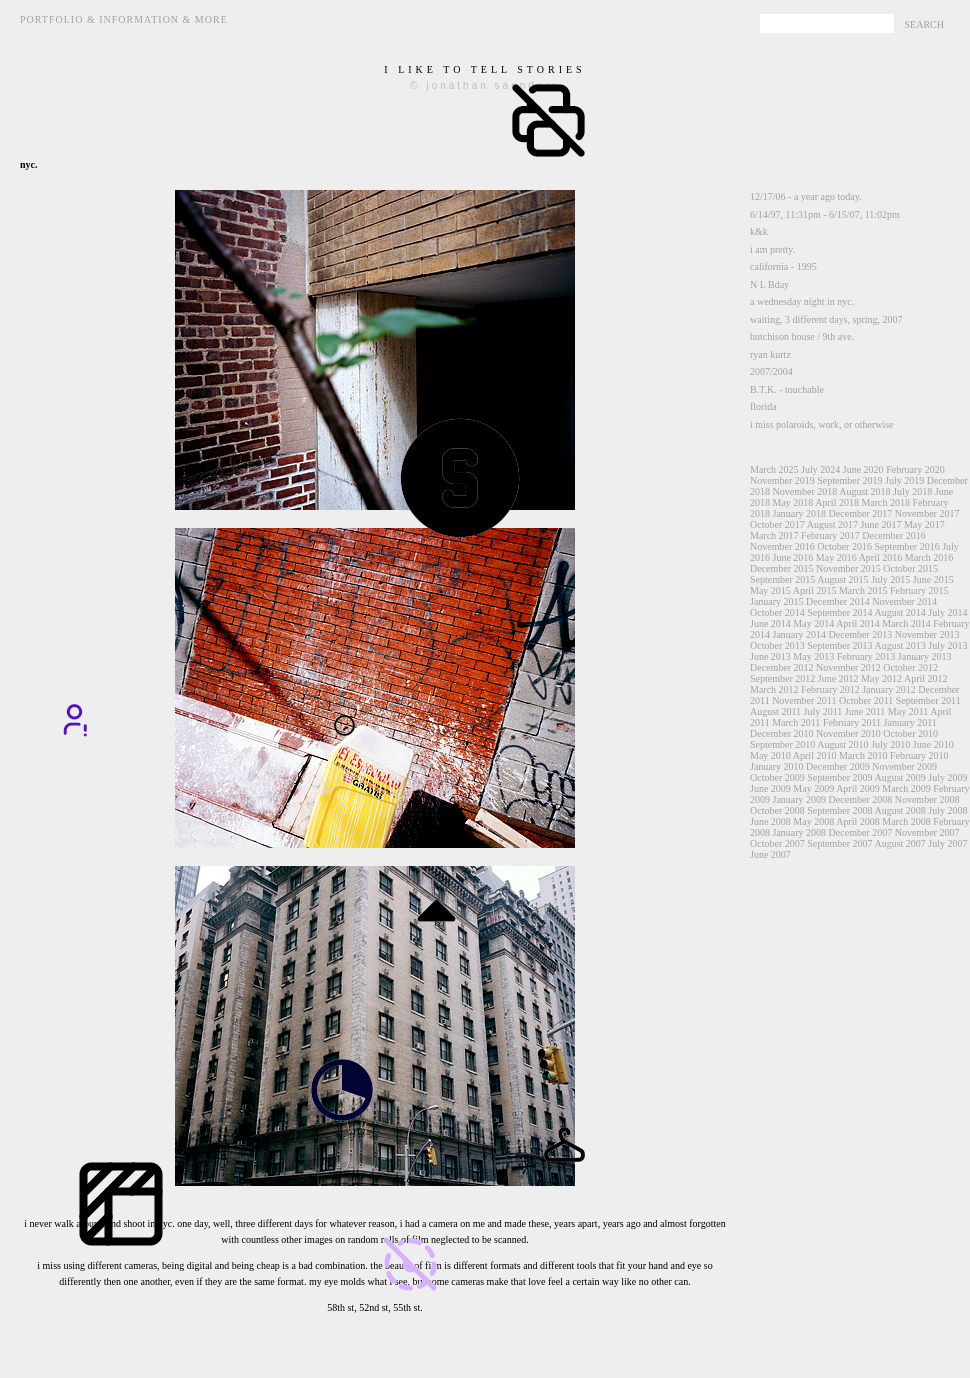 The image size is (970, 1378). Describe the element at coordinates (342, 1090) in the screenshot. I see `indicates 30% progress or completion` at that location.